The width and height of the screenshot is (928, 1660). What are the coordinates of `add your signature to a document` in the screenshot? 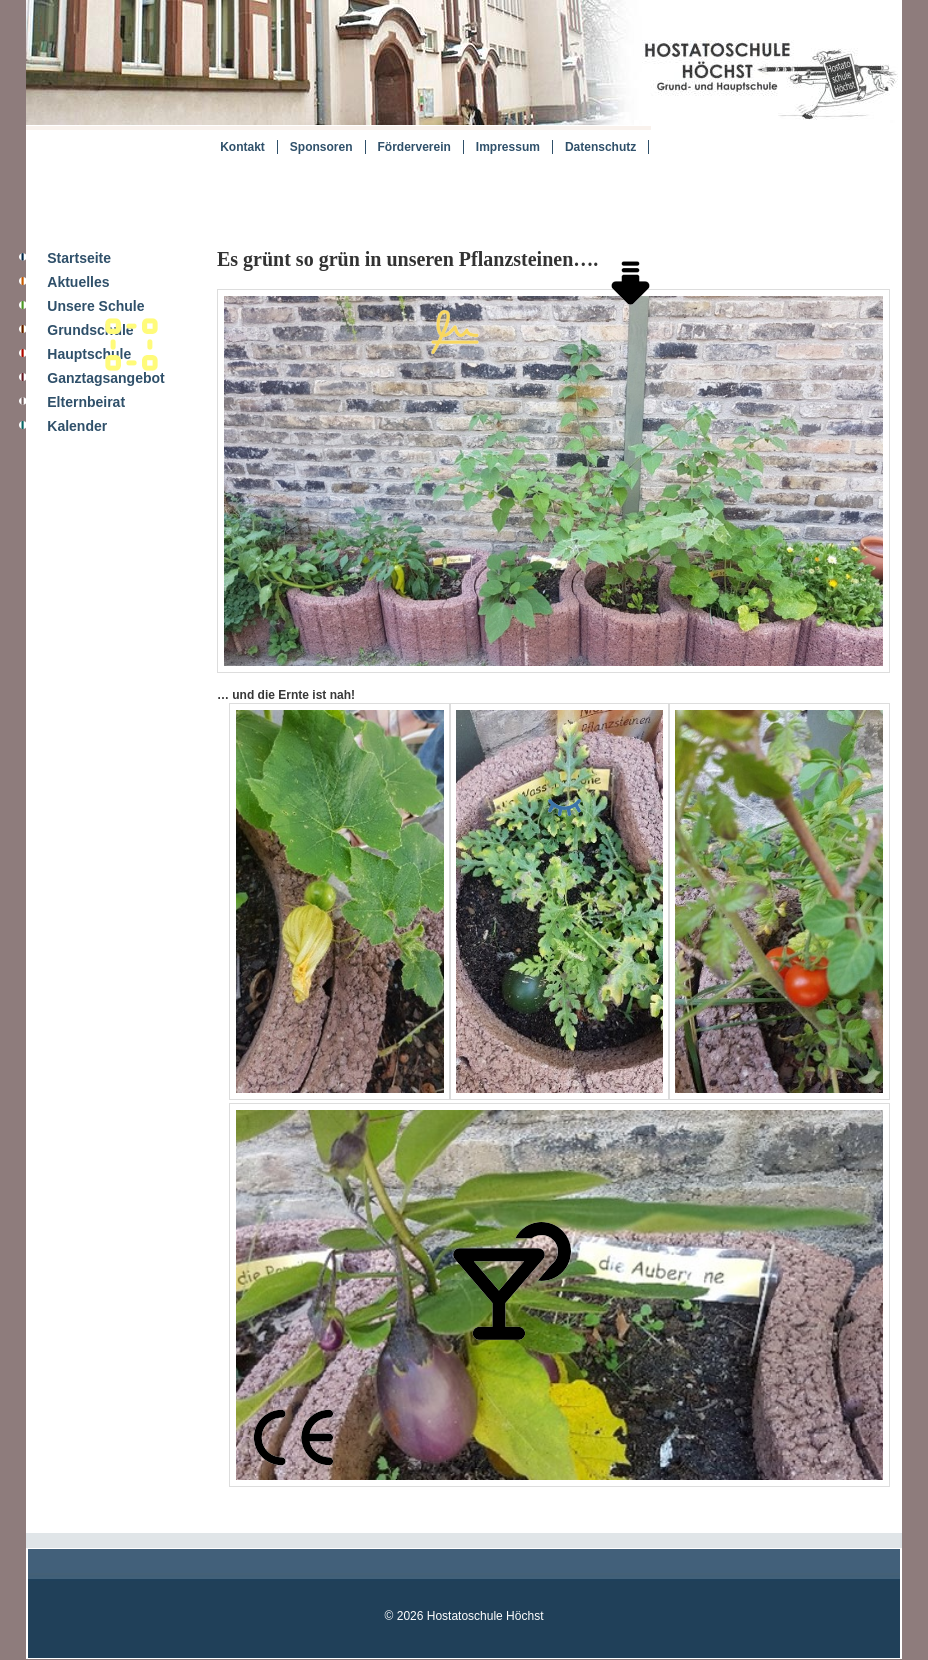 It's located at (455, 332).